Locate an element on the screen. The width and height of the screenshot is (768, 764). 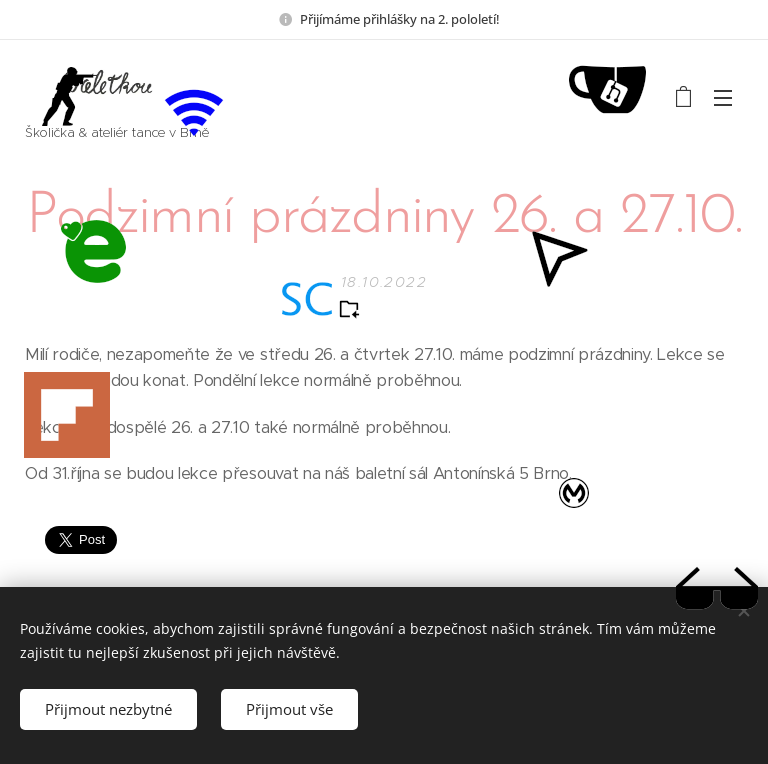
mulesoft logo is located at coordinates (574, 493).